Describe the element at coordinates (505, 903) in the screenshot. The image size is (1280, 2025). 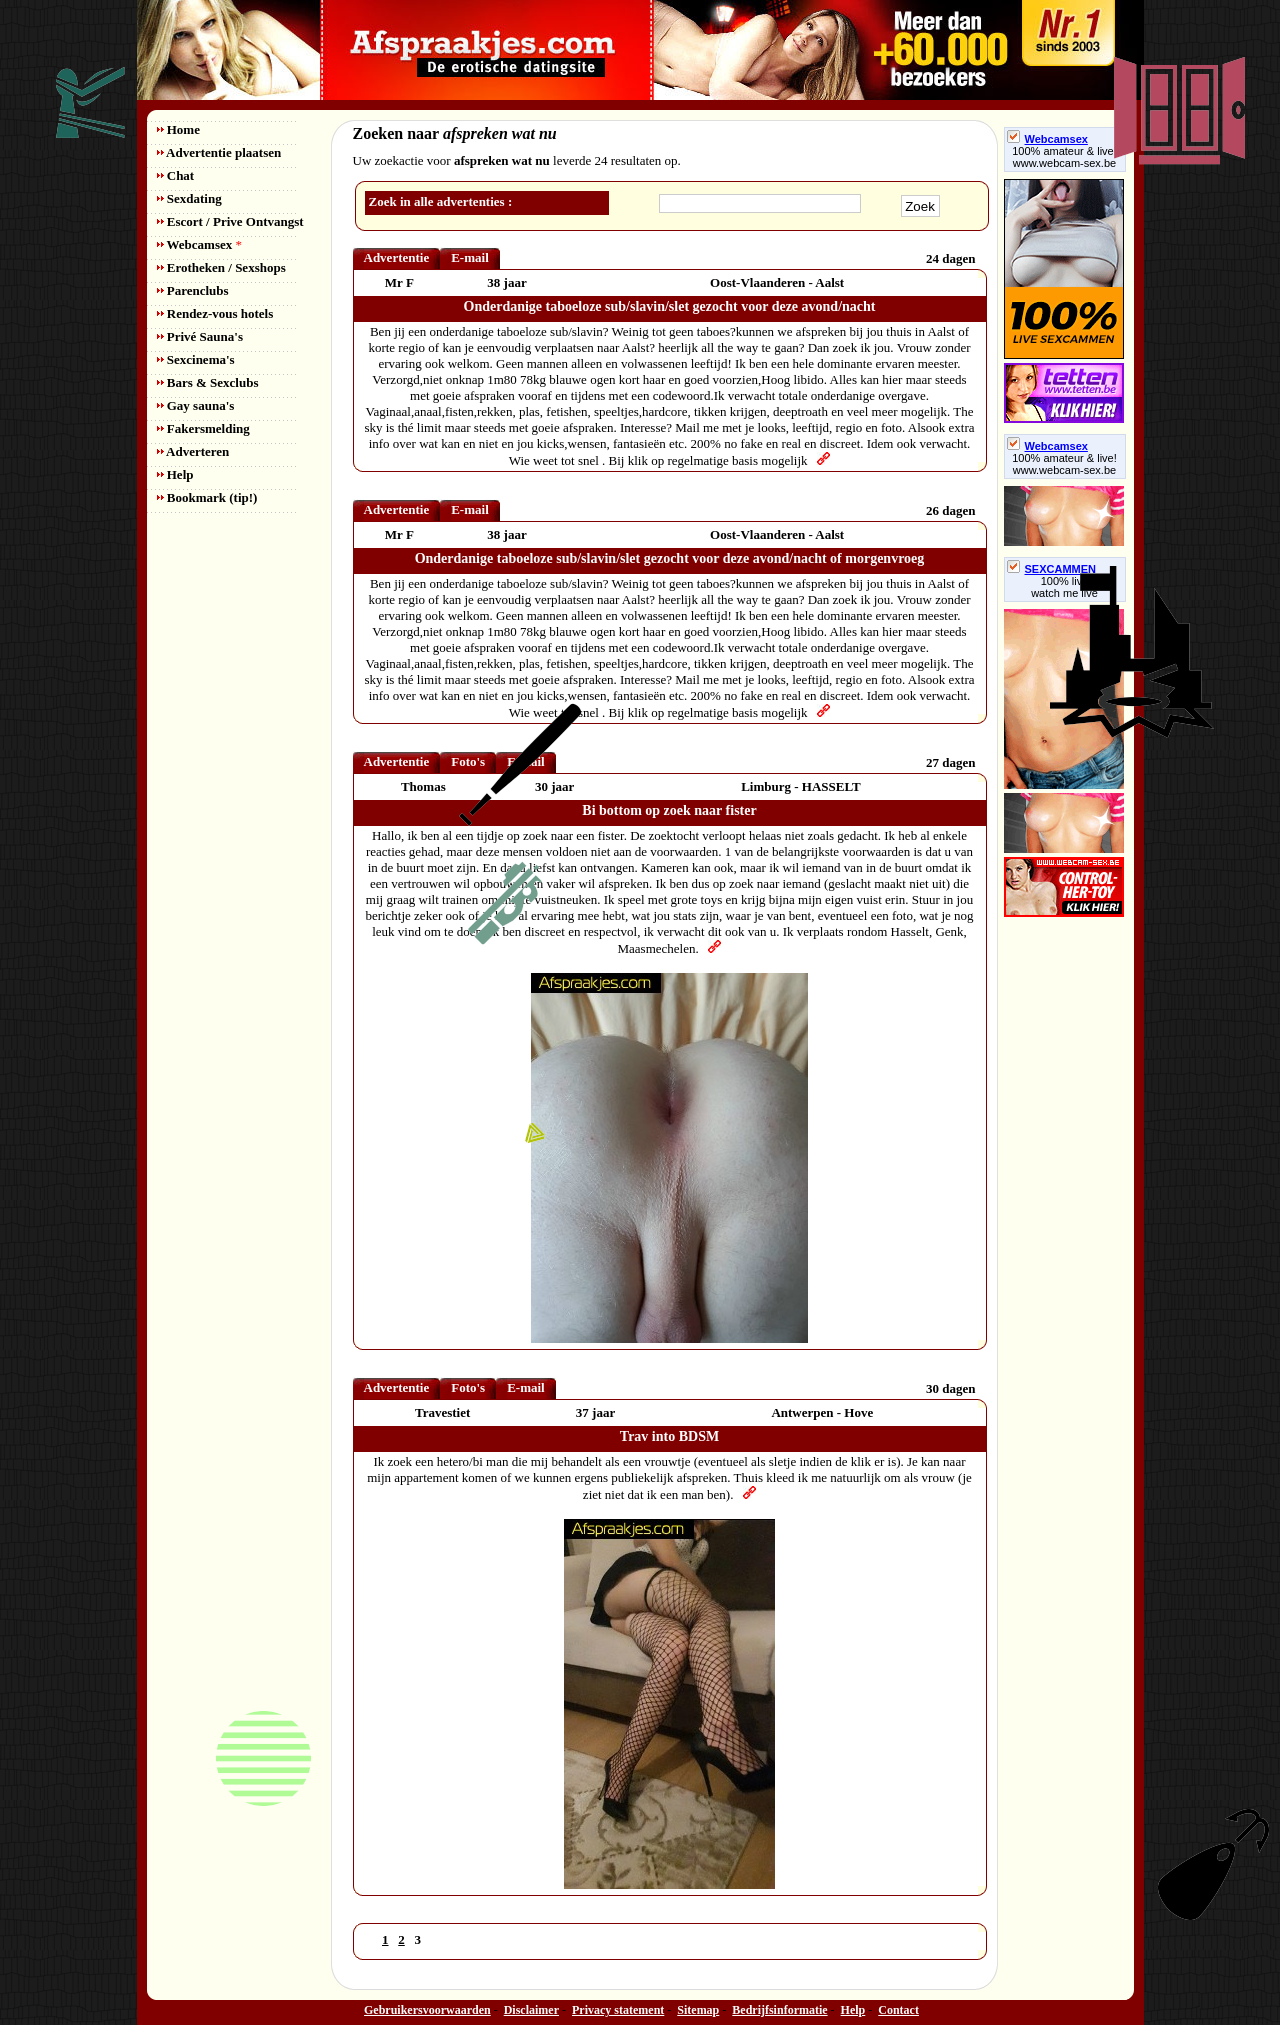
I see `select the P90 submachine gun` at that location.